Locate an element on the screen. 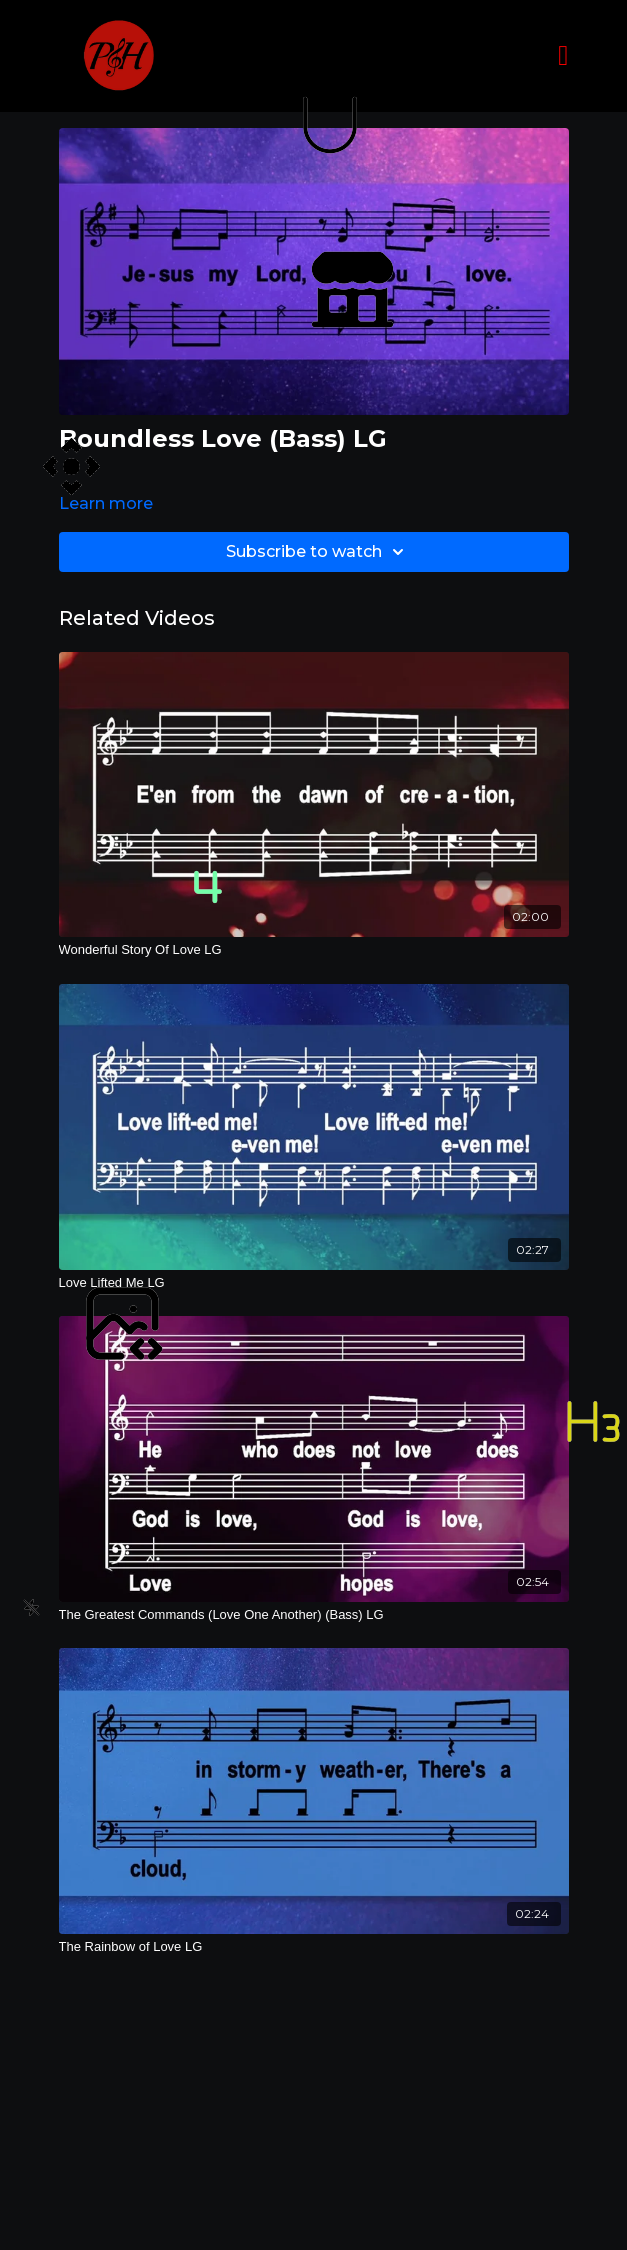  flash or lightning feature disabled is located at coordinates (31, 1607).